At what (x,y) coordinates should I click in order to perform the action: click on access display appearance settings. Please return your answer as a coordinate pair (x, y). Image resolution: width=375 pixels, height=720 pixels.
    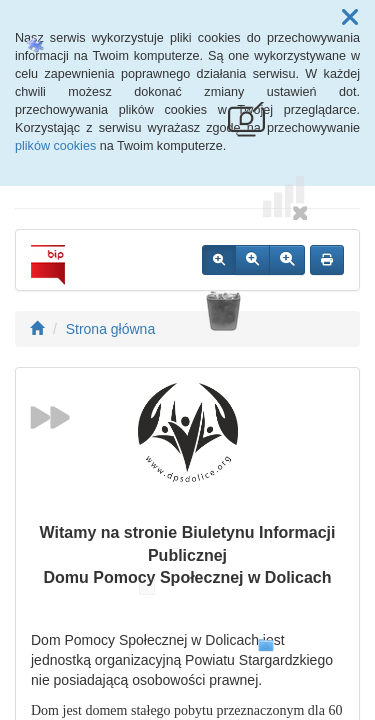
    Looking at the image, I should click on (246, 120).